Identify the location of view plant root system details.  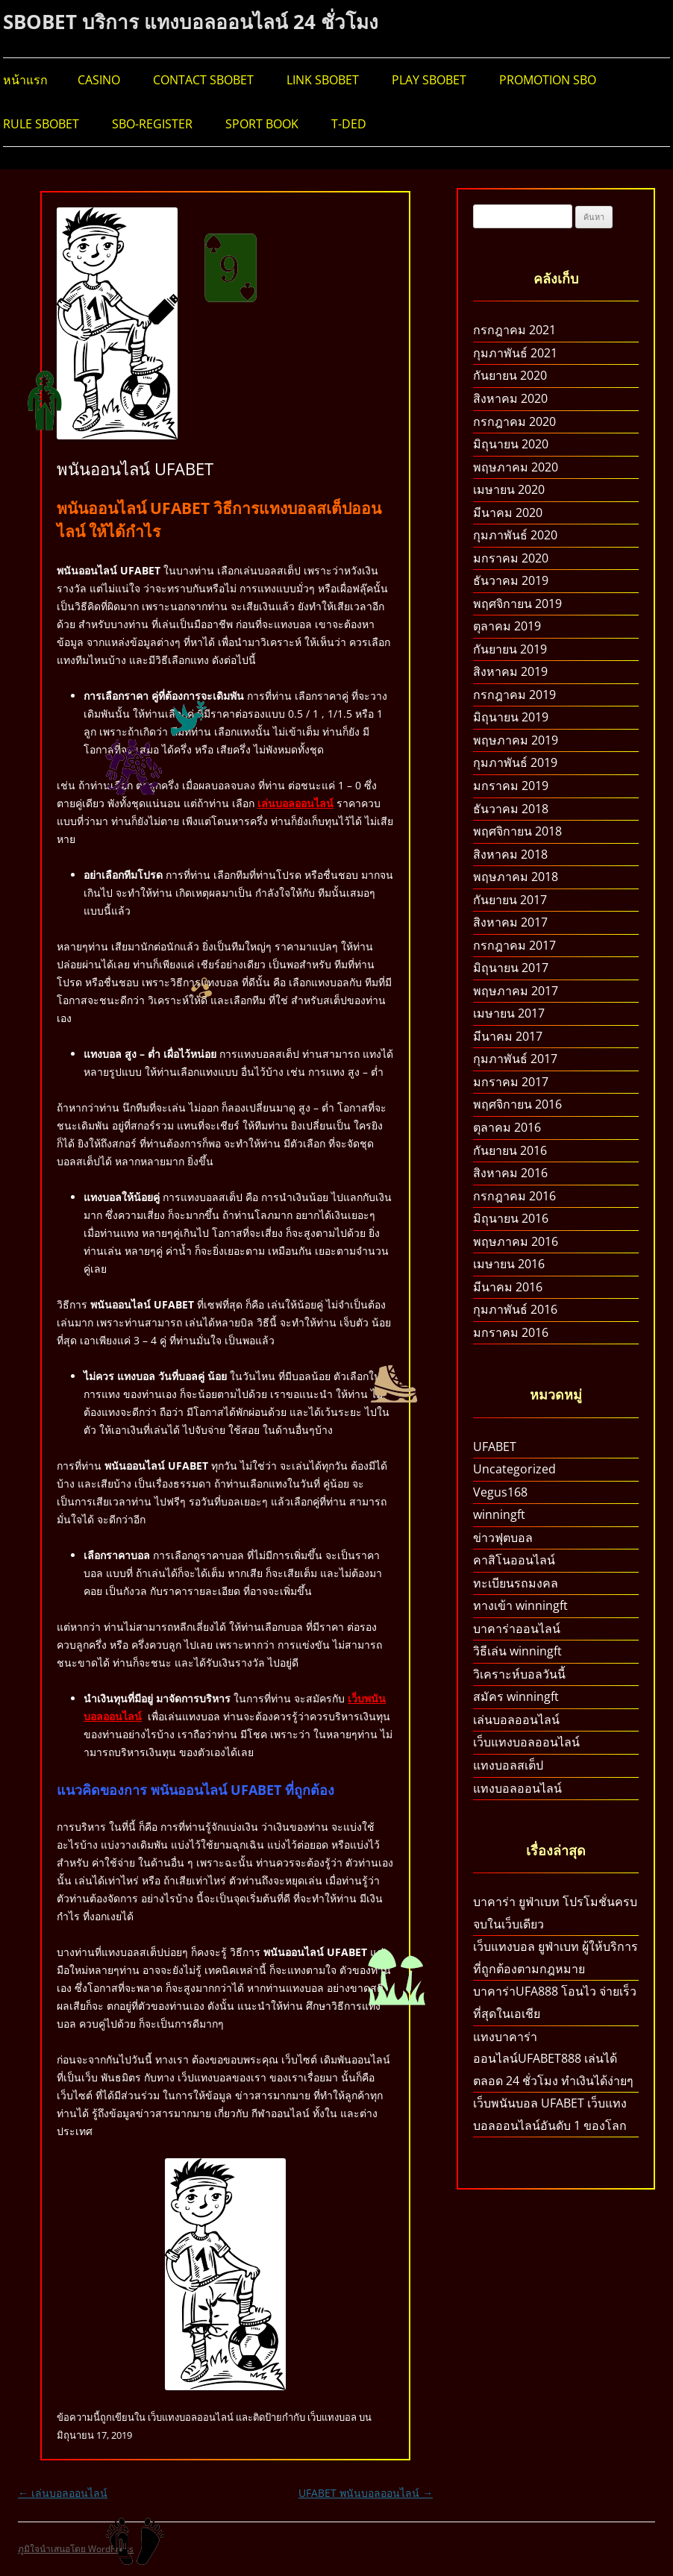
(209, 2319).